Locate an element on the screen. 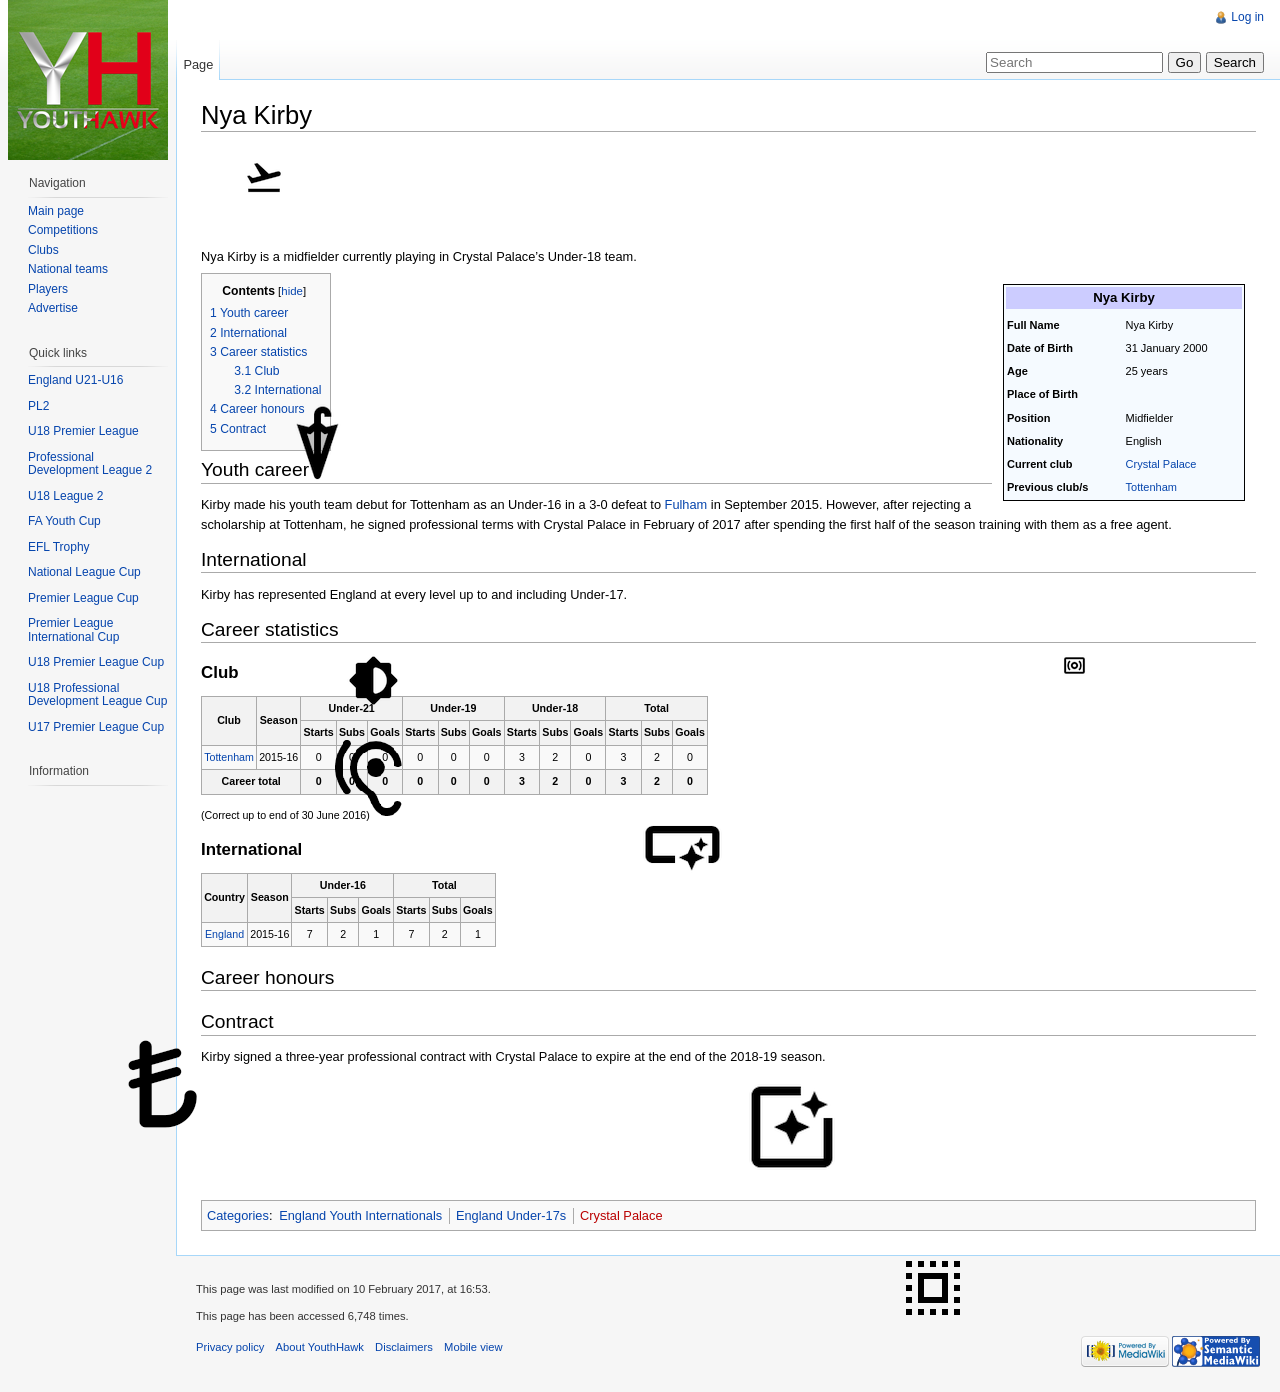 The width and height of the screenshot is (1280, 1392). view weather protection or rain forecast is located at coordinates (317, 444).